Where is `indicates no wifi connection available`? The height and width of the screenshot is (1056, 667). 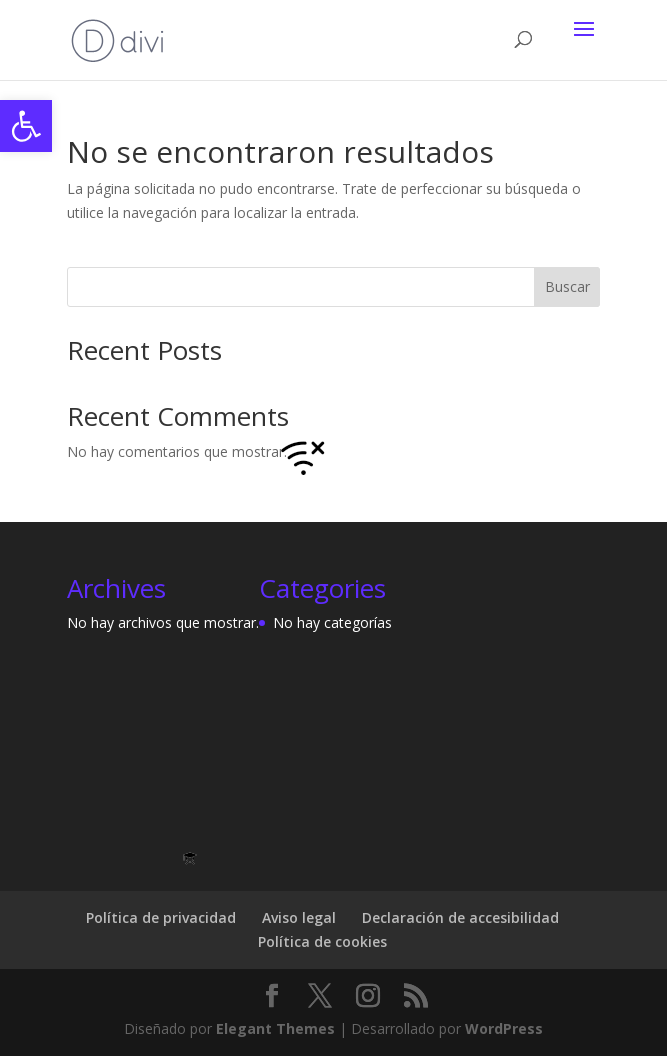 indicates no wifi connection available is located at coordinates (303, 457).